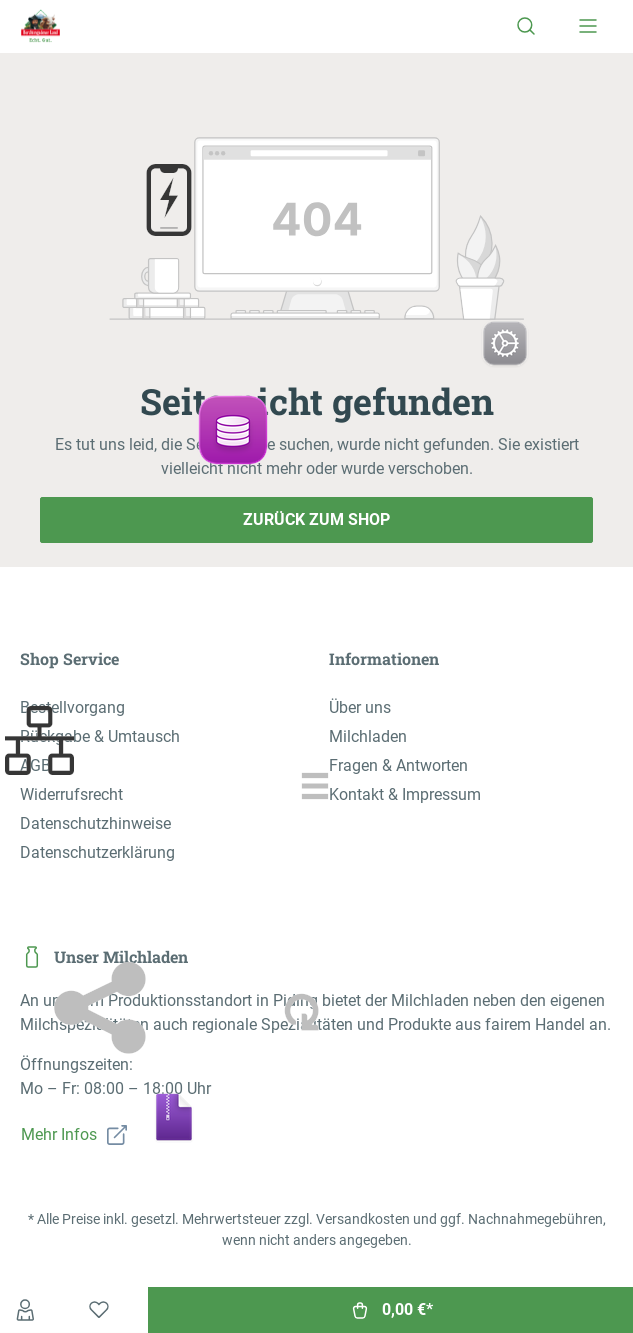 This screenshot has height=1333, width=633. I want to click on open LibreOffice Base database application, so click(233, 430).